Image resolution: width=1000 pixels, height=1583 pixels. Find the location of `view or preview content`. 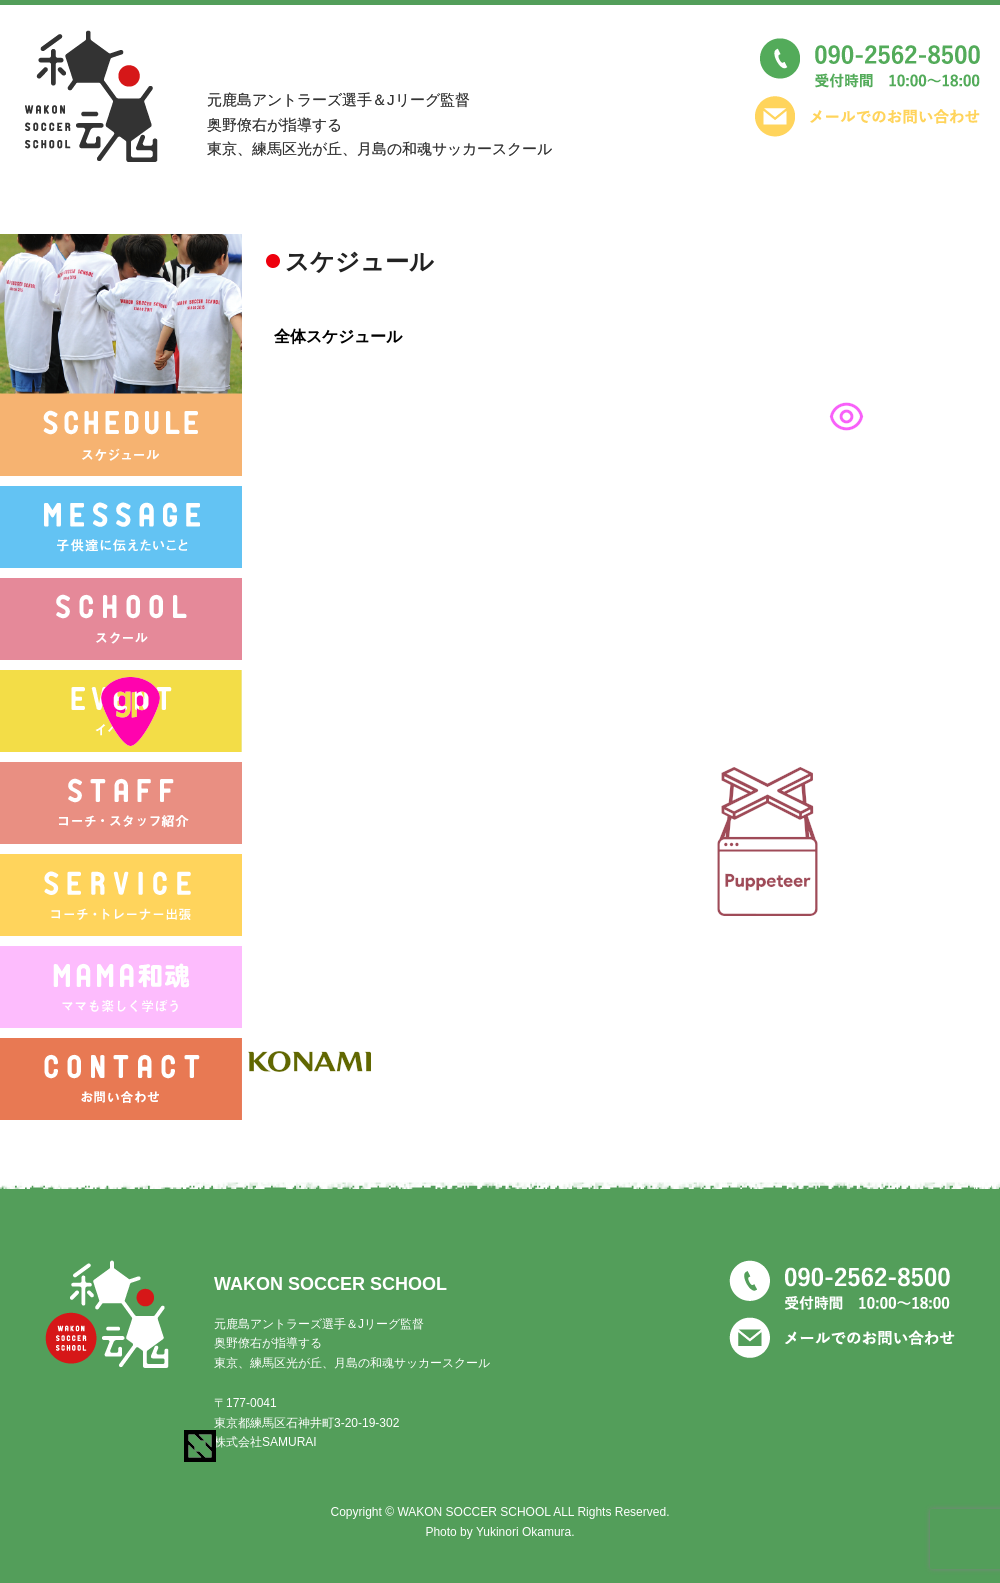

view or preview content is located at coordinates (846, 416).